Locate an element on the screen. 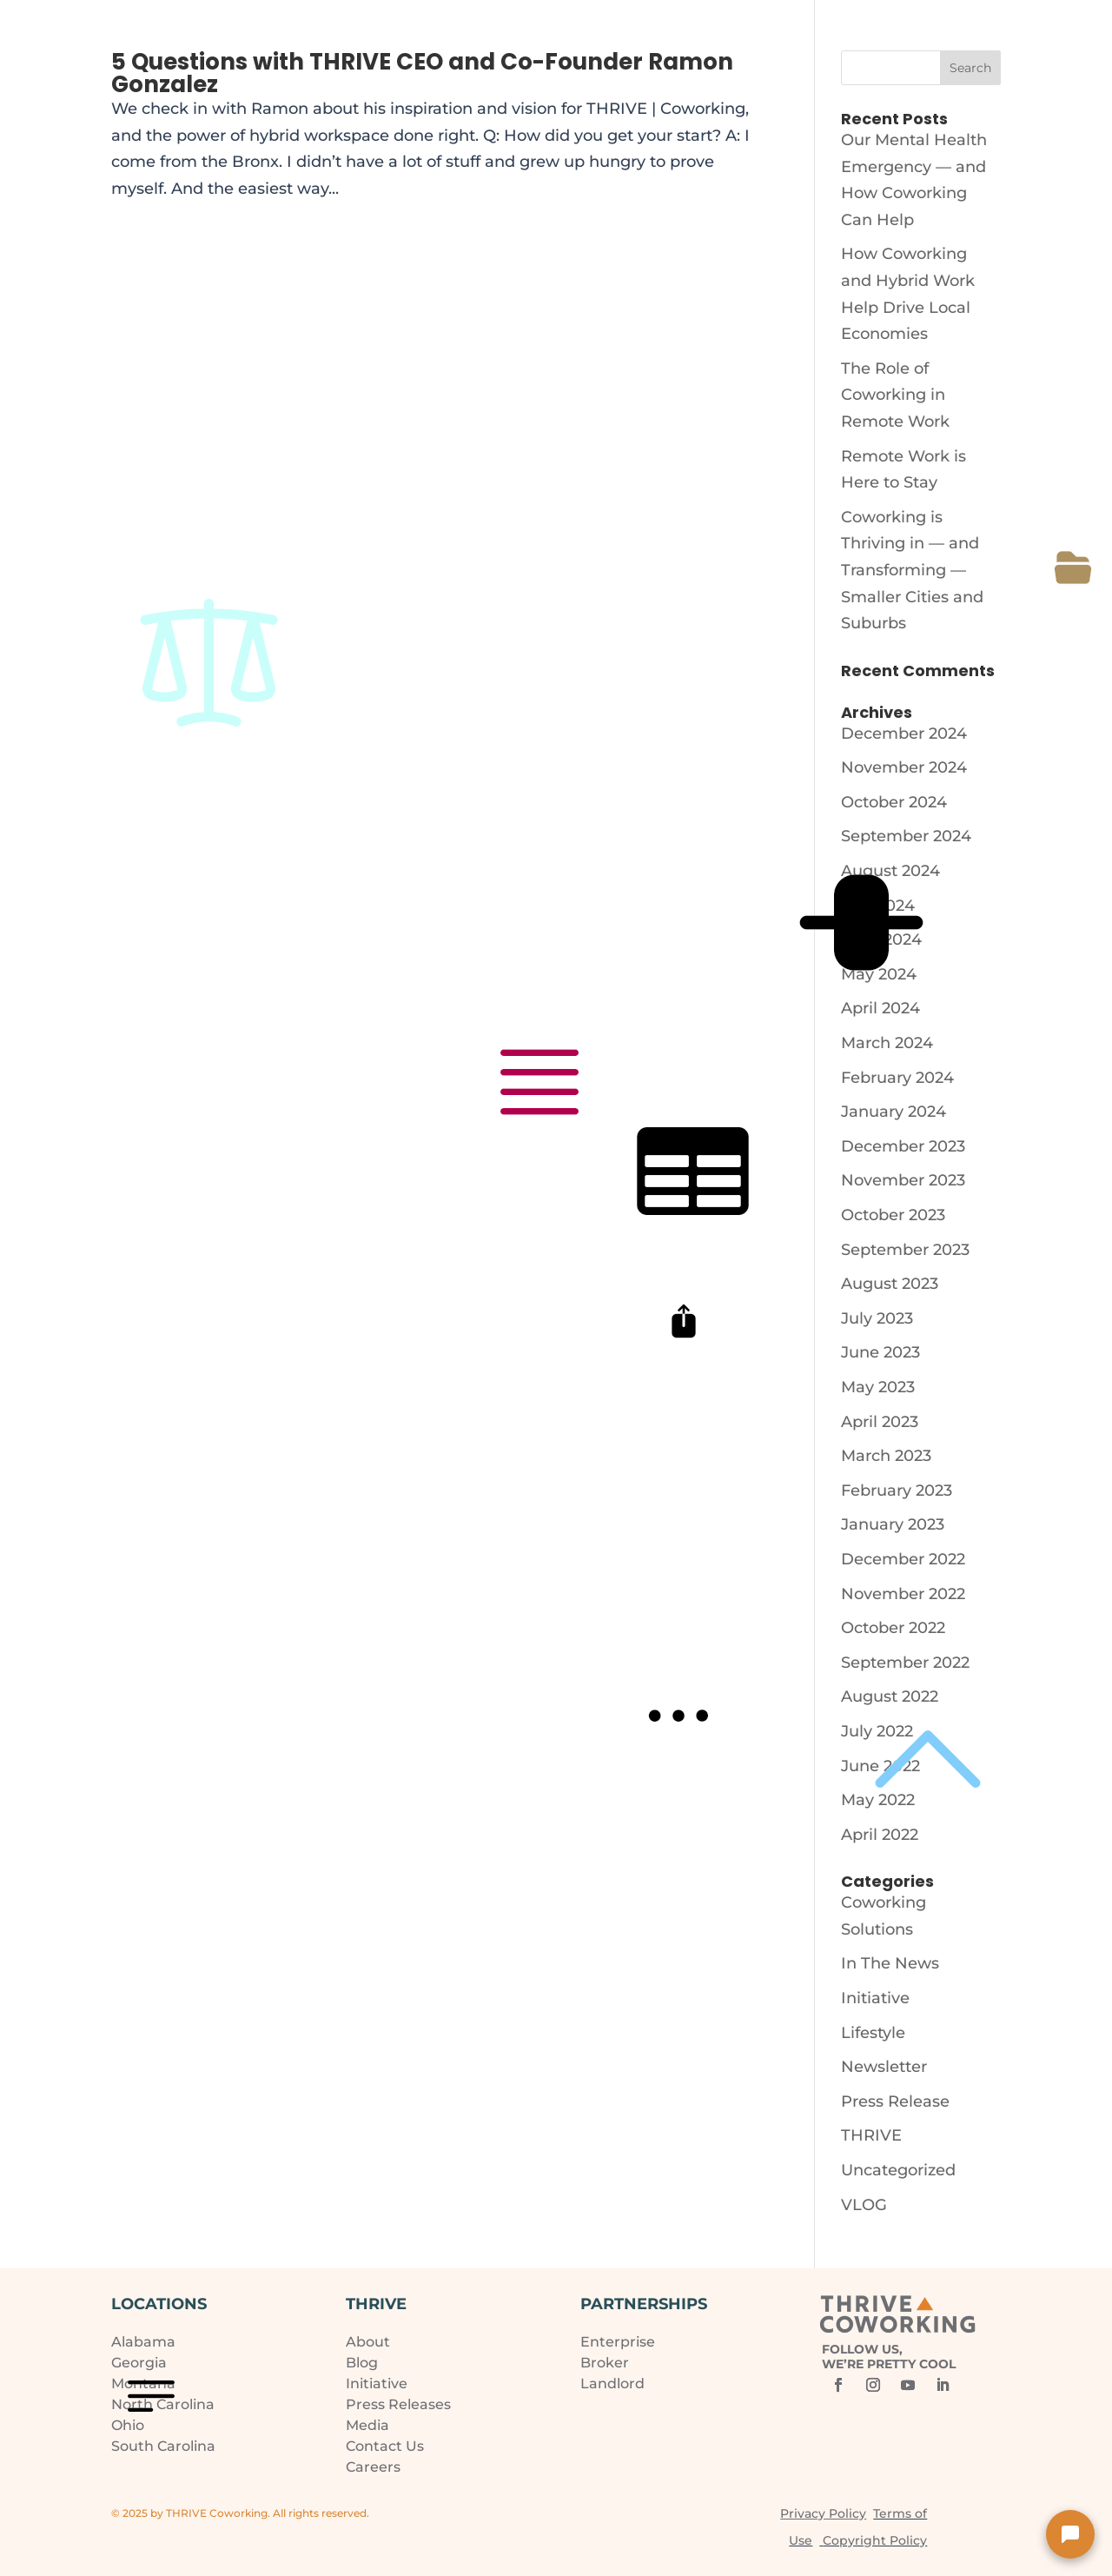  share content to another app or service is located at coordinates (684, 1321).